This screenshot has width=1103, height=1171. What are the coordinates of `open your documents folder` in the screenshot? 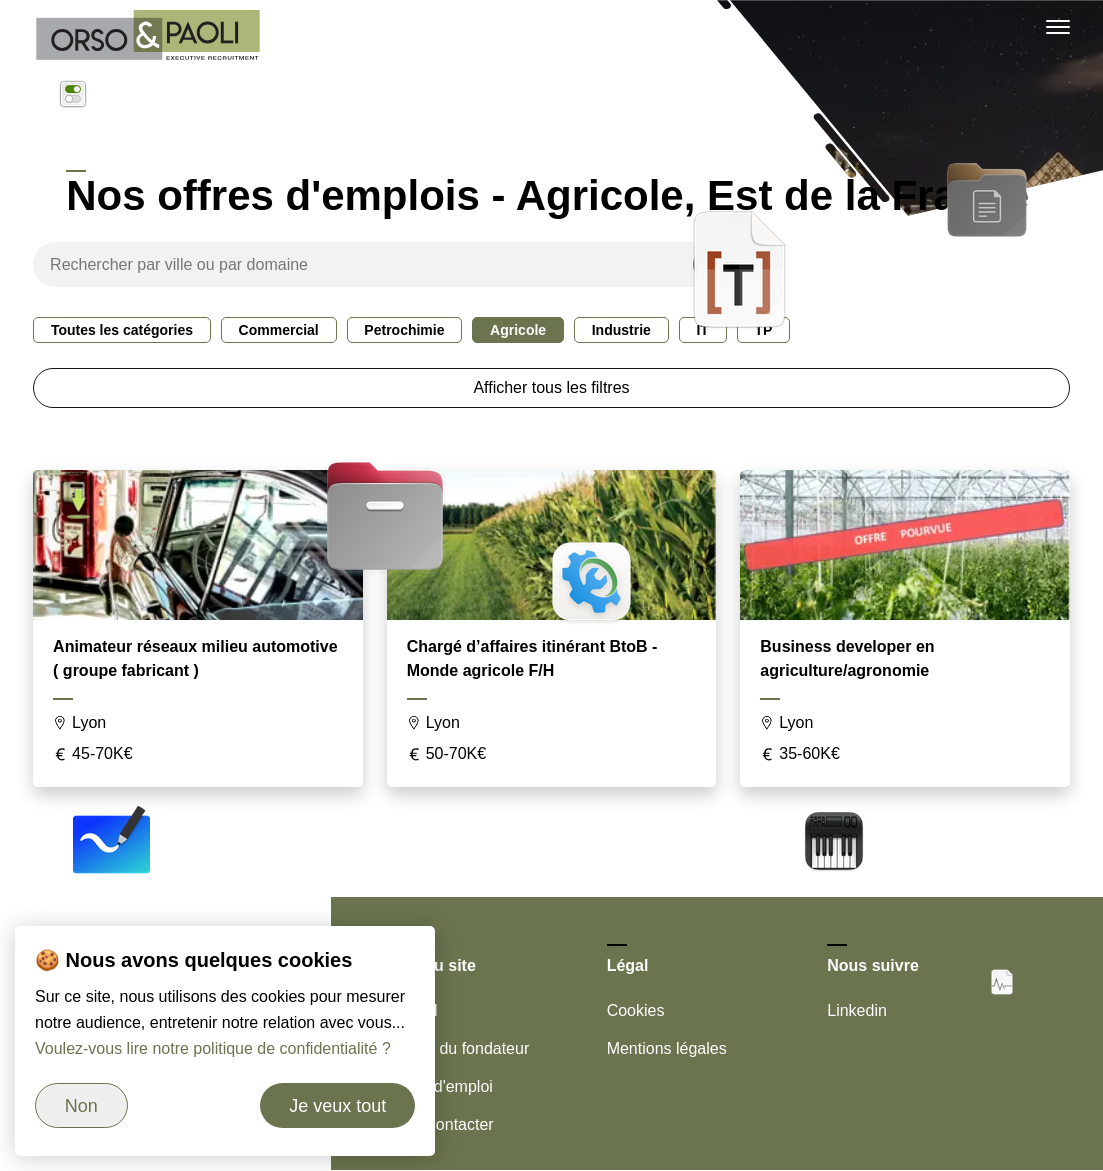 It's located at (987, 200).